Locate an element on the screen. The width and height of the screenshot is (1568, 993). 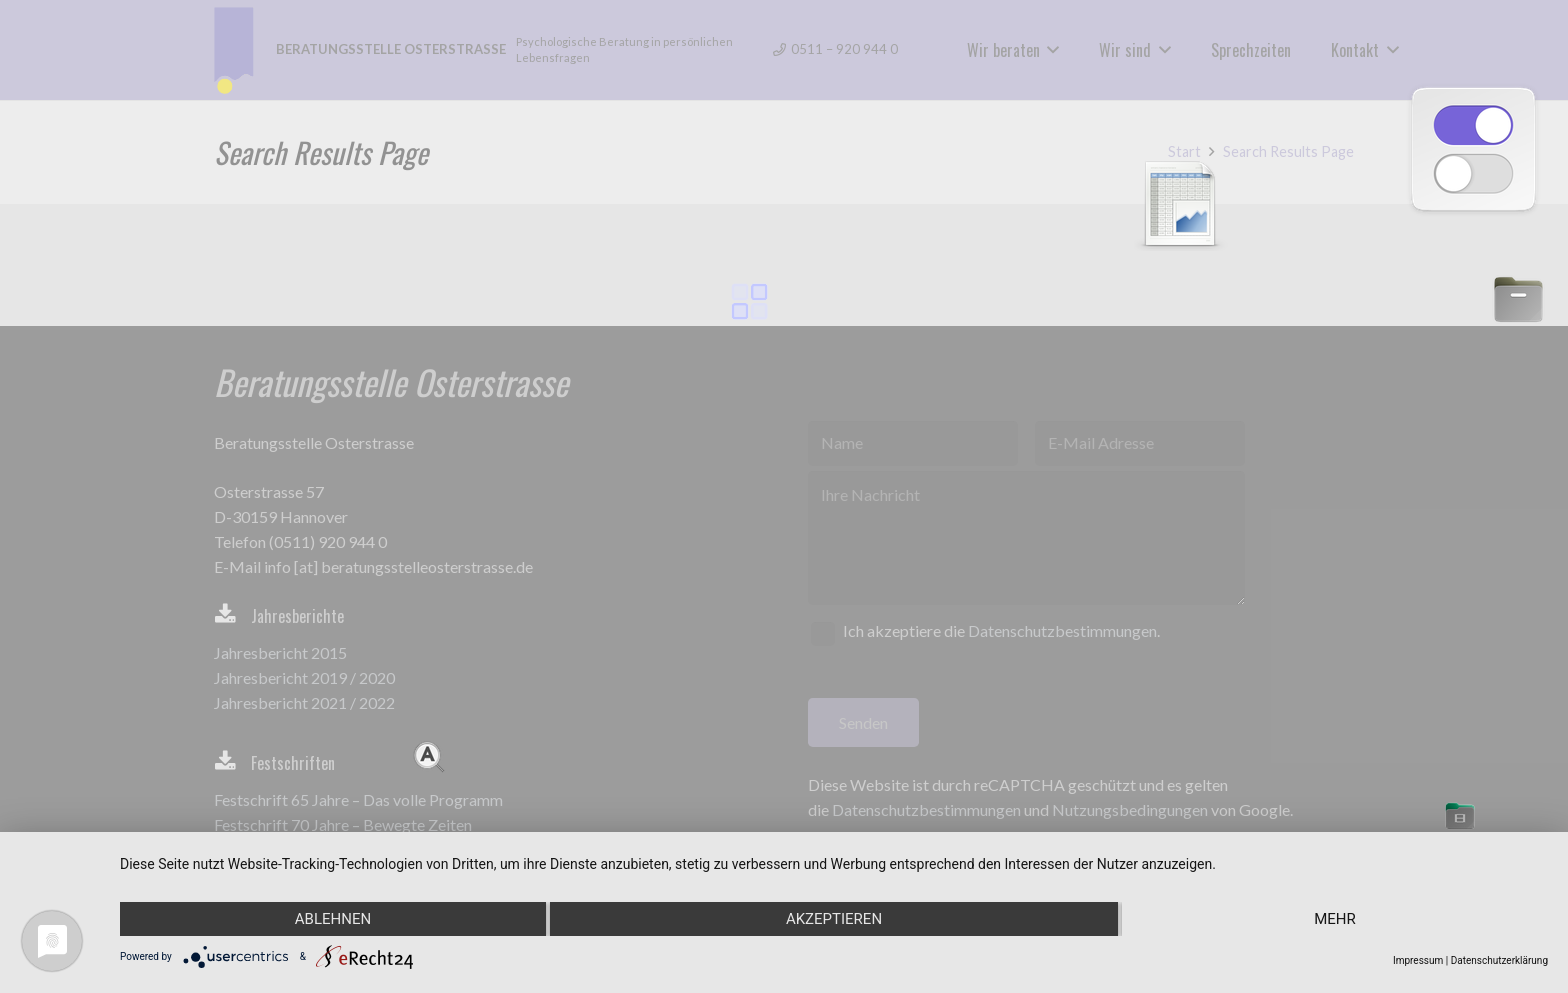
open system settings or preferences is located at coordinates (1473, 149).